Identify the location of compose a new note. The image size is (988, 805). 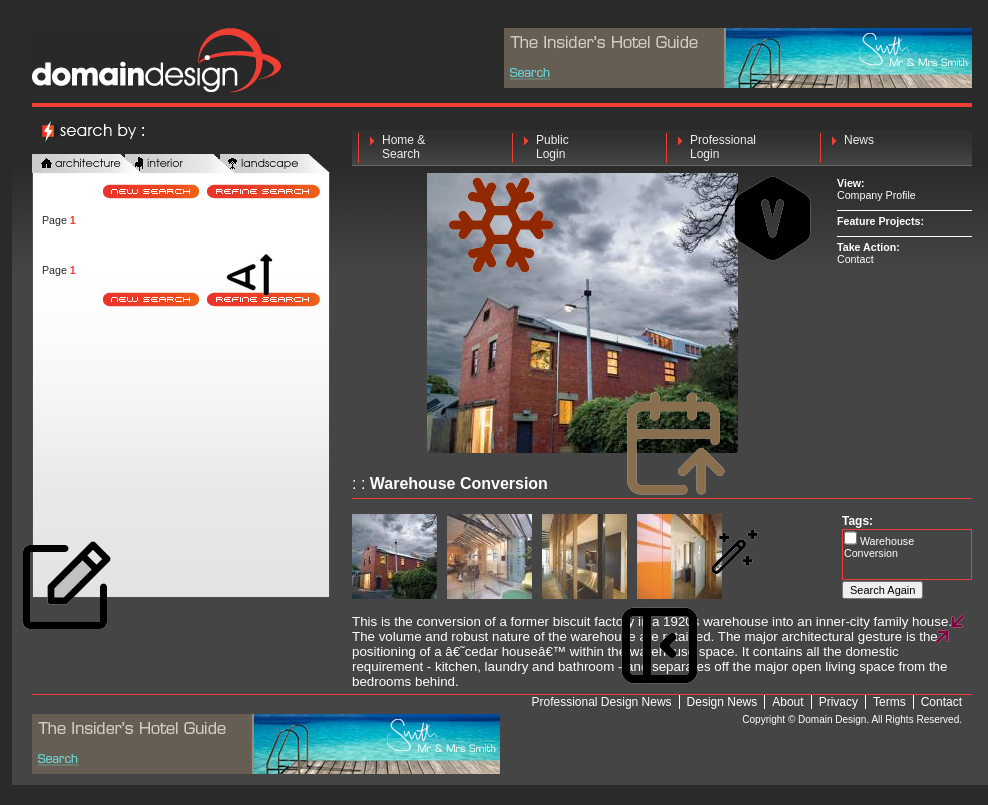
(65, 587).